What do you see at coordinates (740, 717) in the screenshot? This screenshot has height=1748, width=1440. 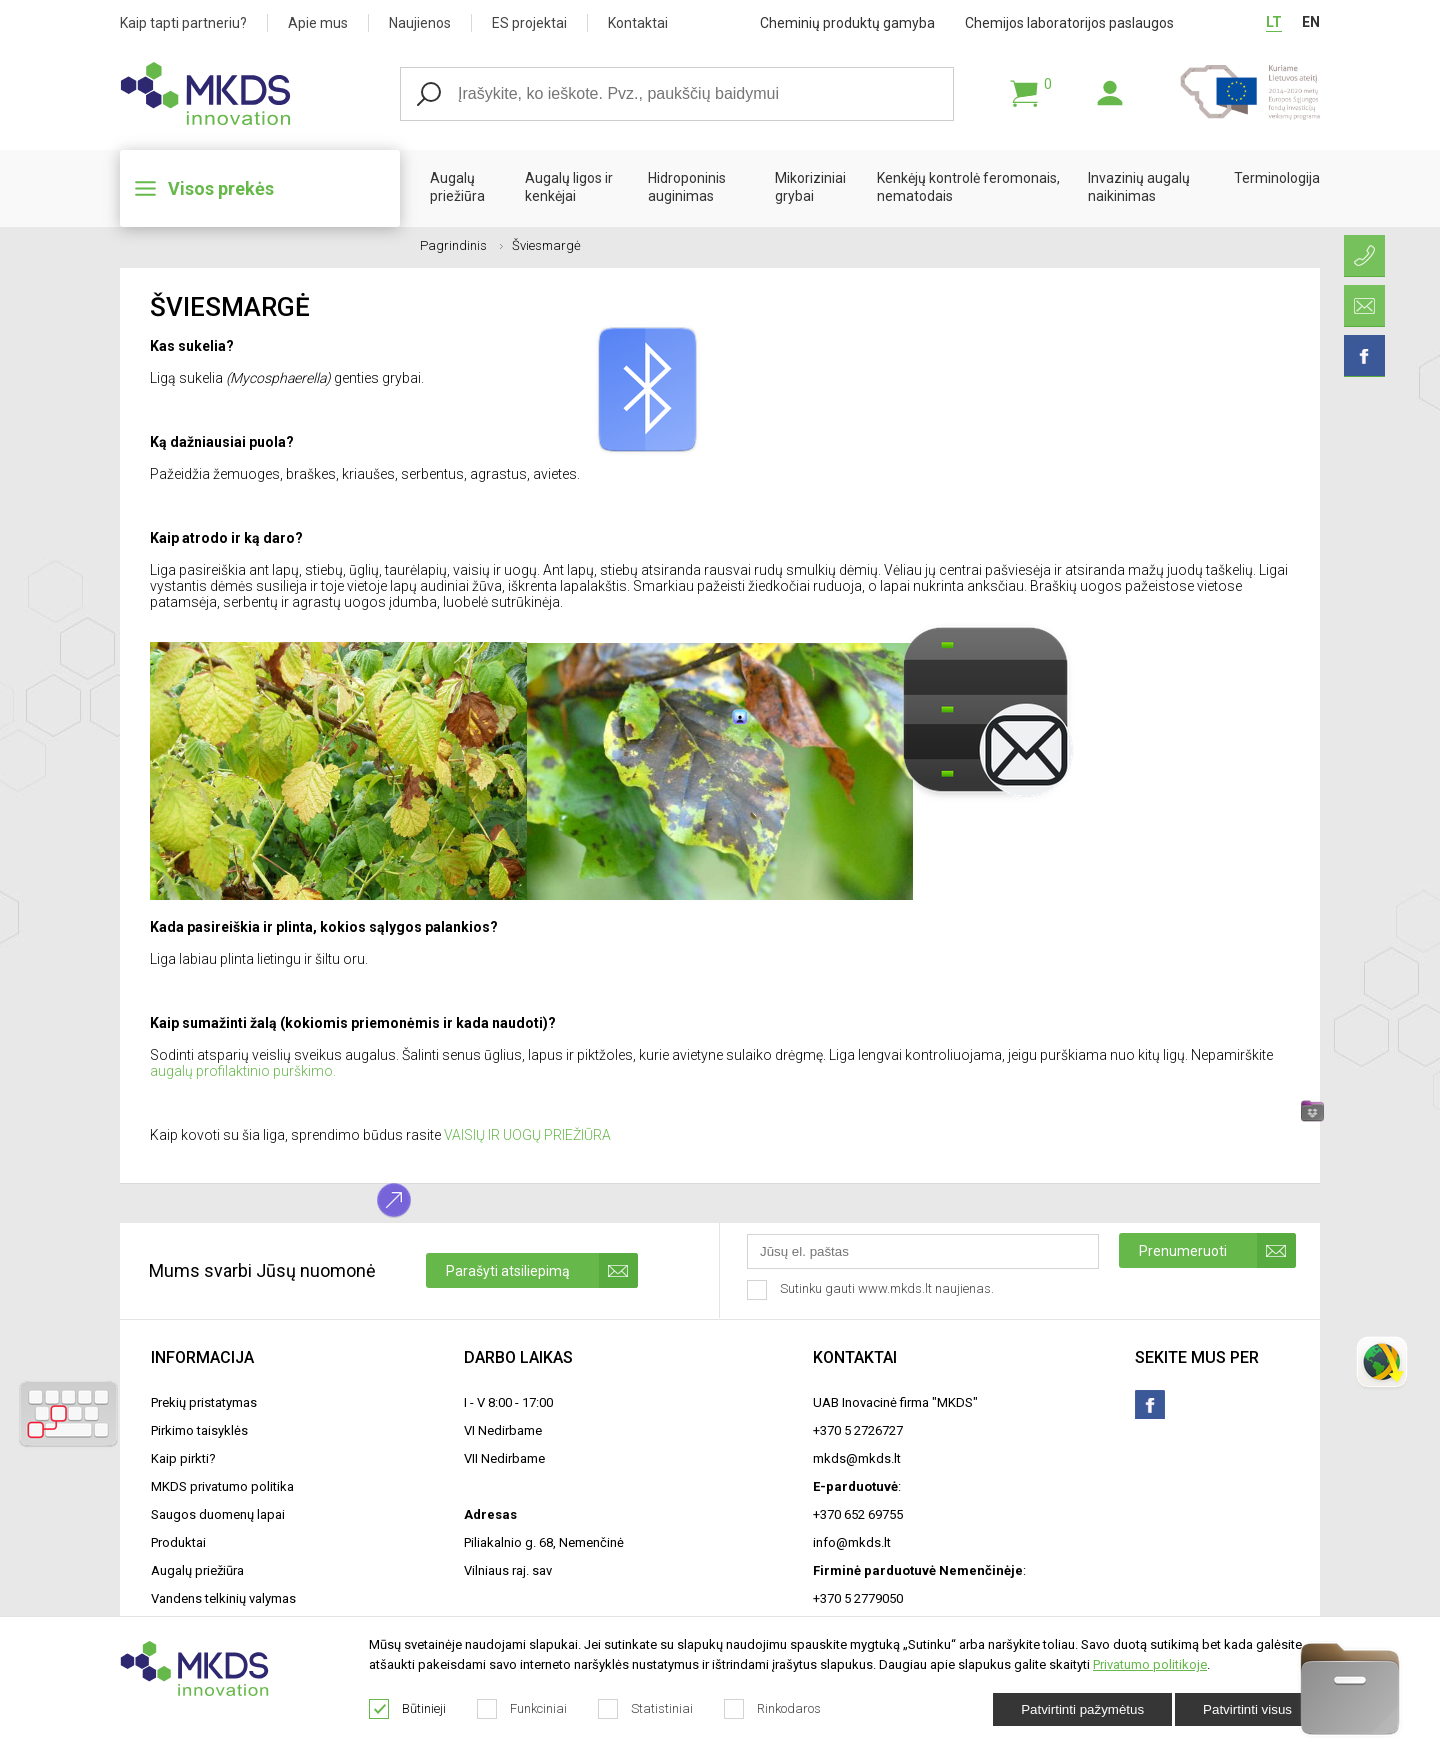 I see `open the screen sharing app` at bounding box center [740, 717].